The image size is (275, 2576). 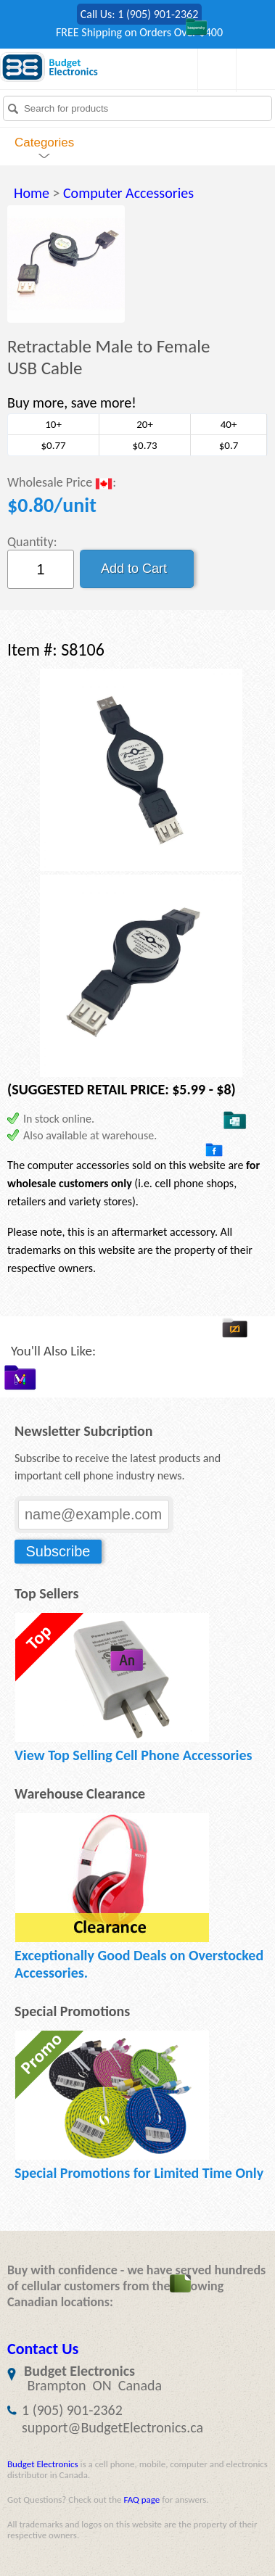 I want to click on open folder containing facebook-related files, so click(x=214, y=1150).